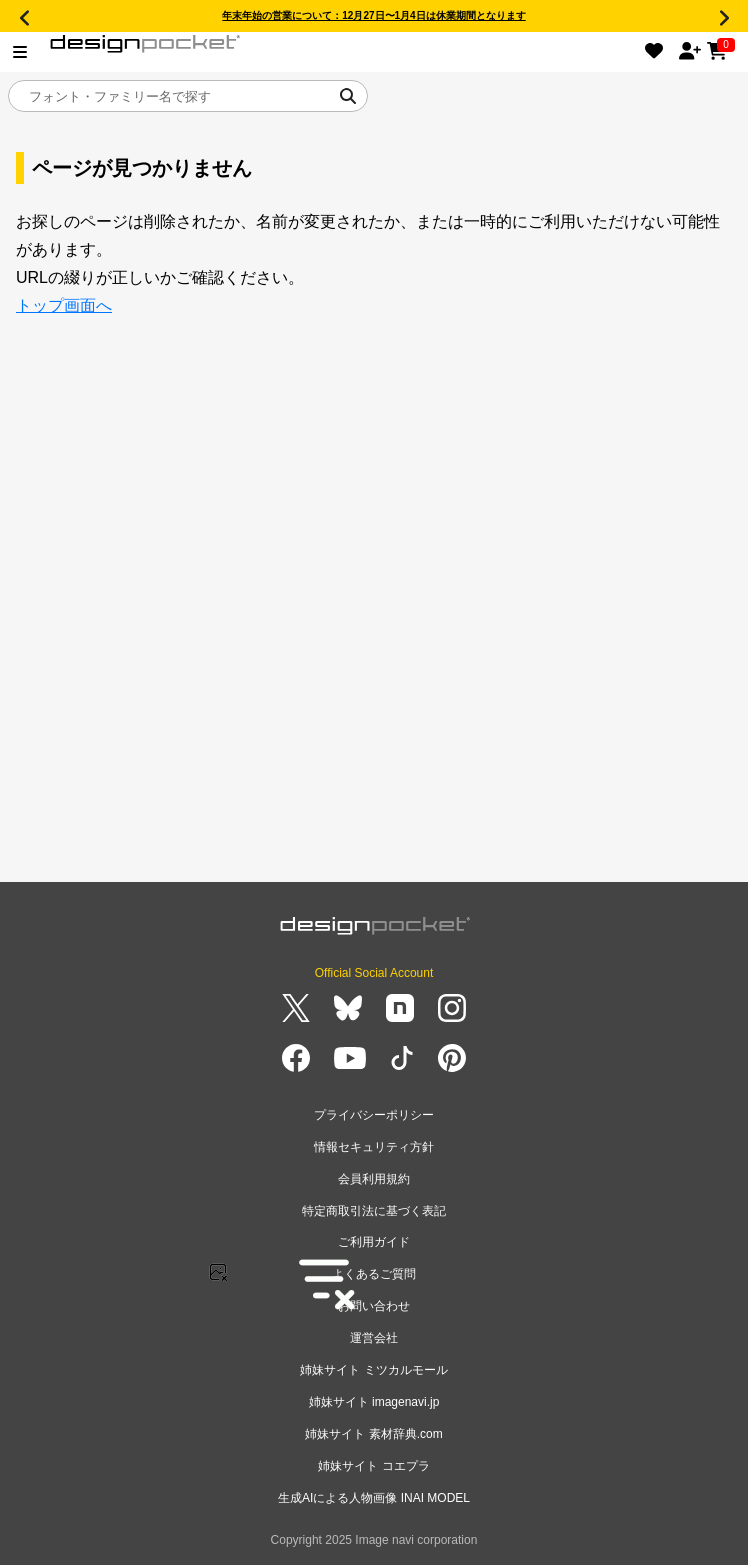  Describe the element at coordinates (324, 1279) in the screenshot. I see `clear all active filters` at that location.